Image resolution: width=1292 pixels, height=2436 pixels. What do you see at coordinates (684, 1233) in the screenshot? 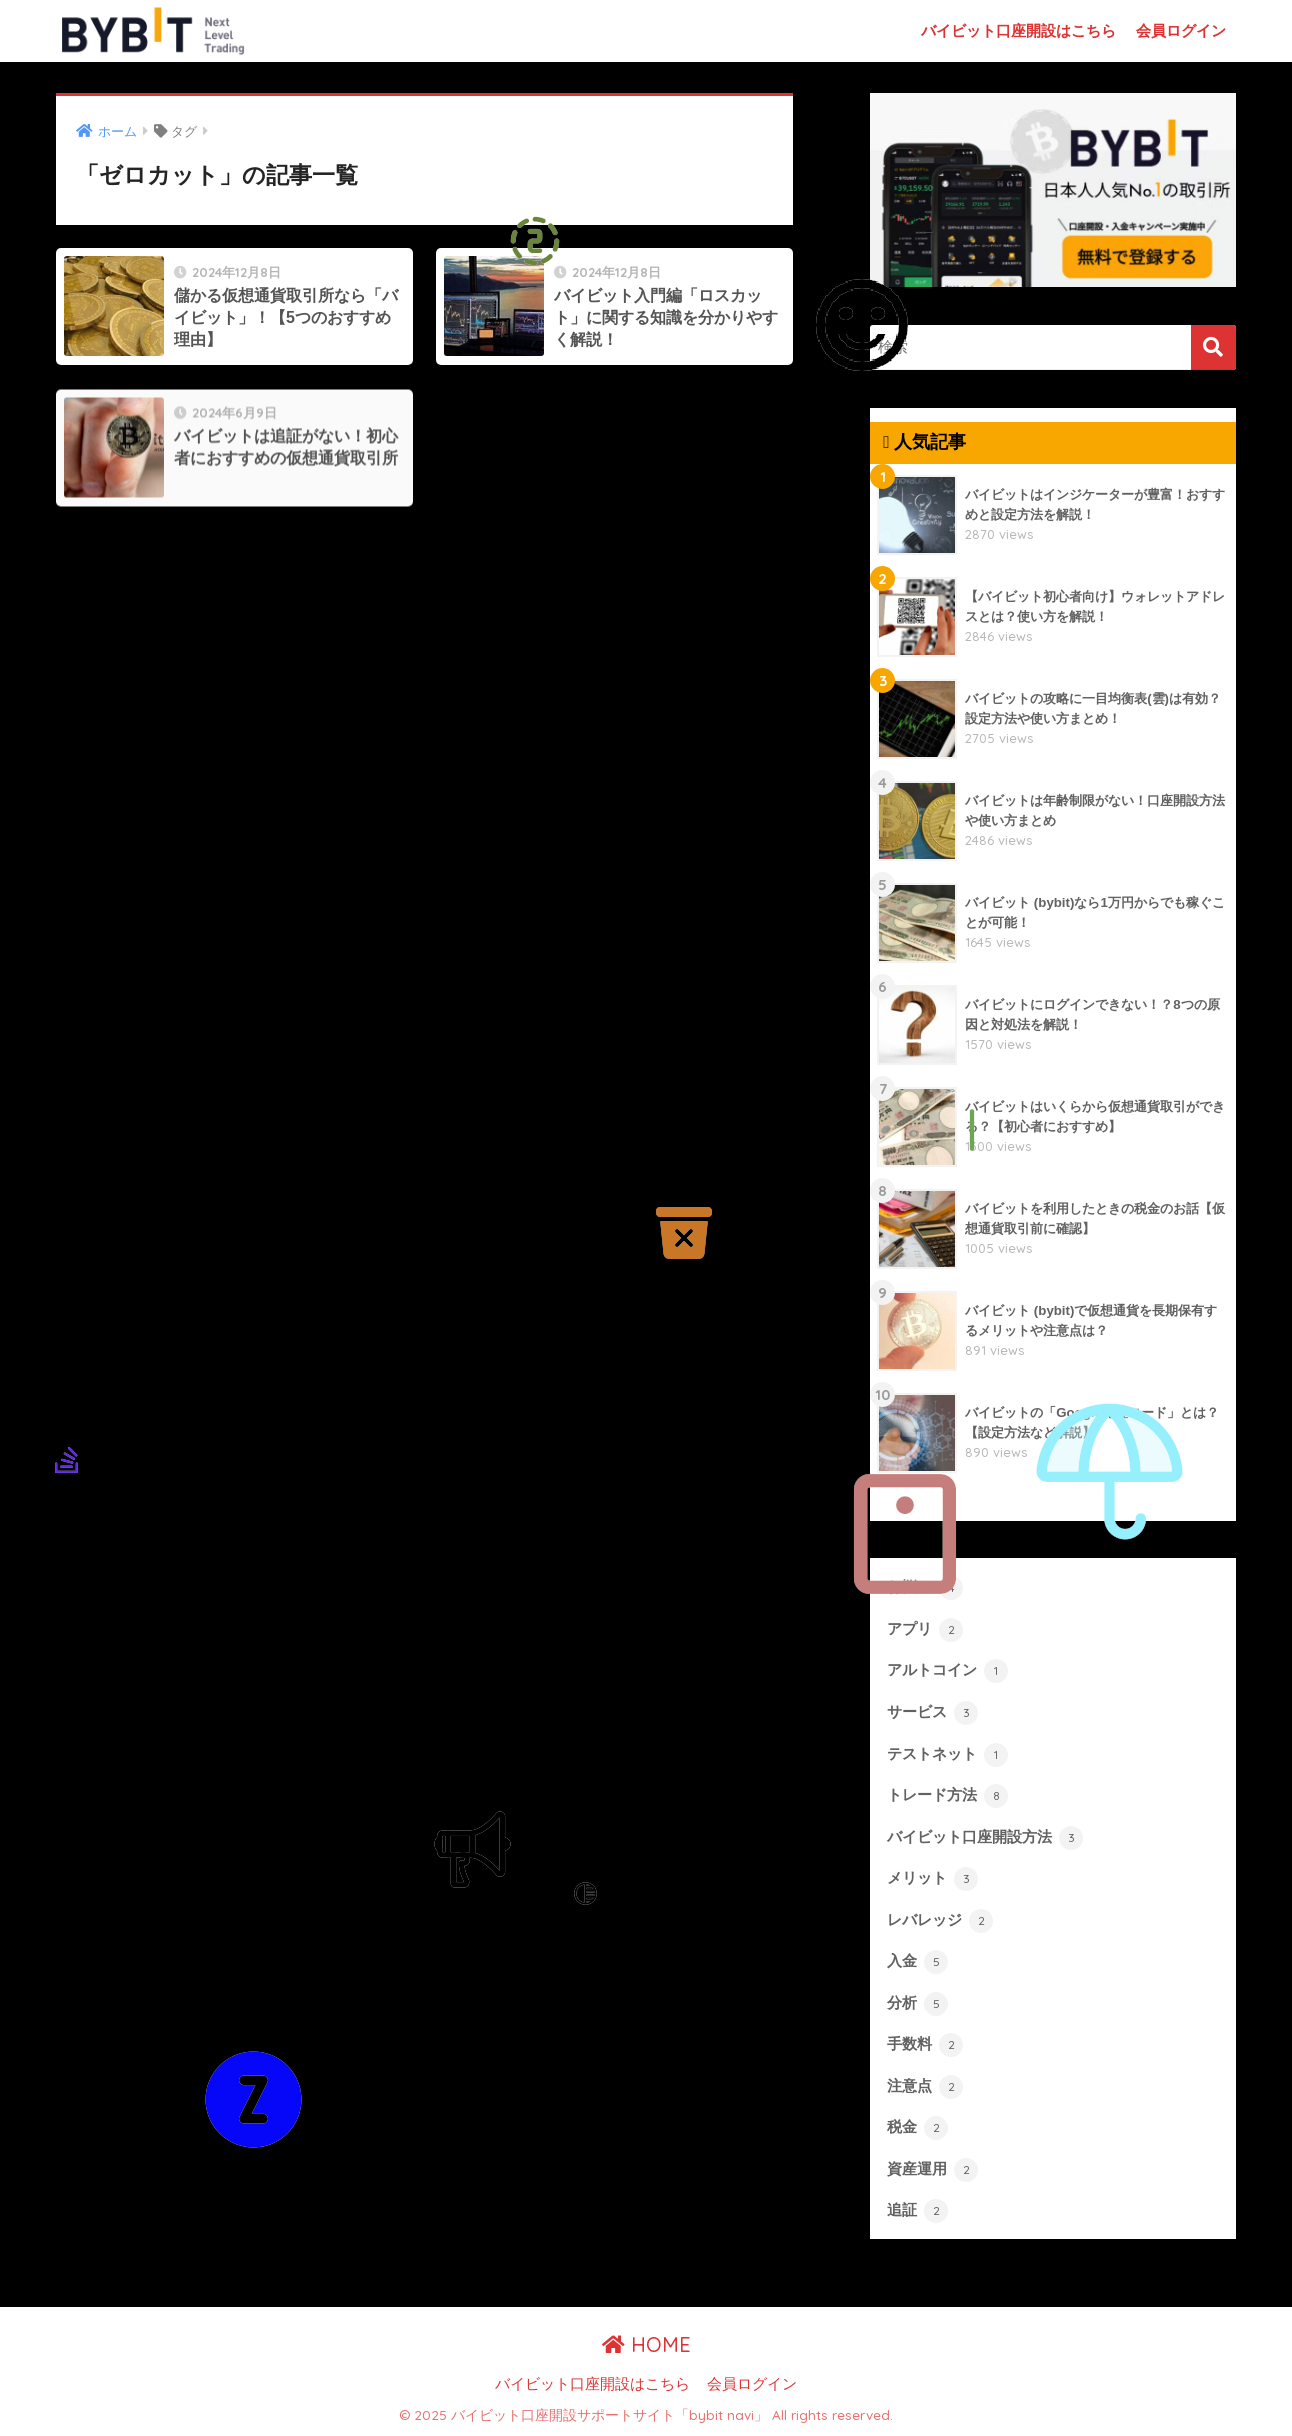
I see `delete selected item` at bounding box center [684, 1233].